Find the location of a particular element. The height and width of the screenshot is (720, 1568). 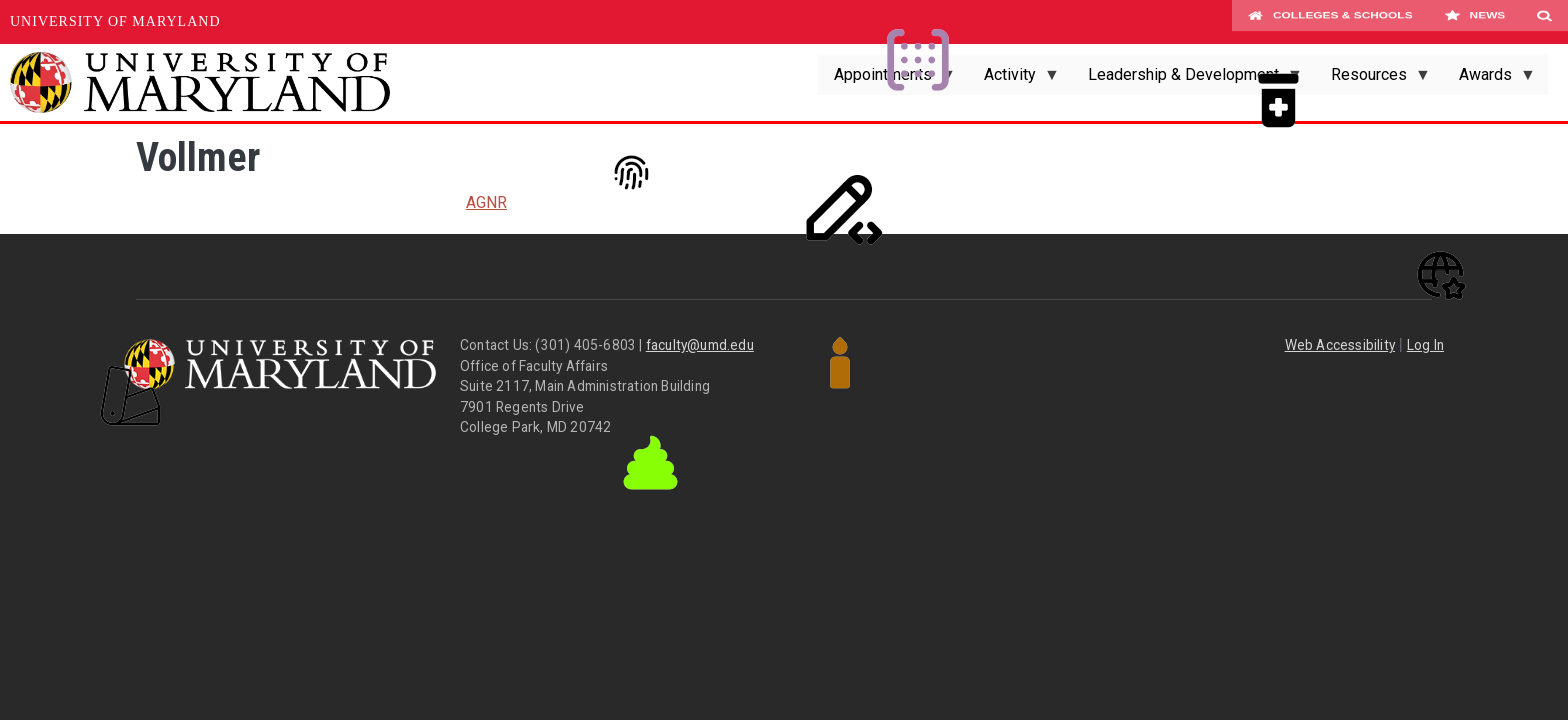

edit or write code is located at coordinates (840, 206).